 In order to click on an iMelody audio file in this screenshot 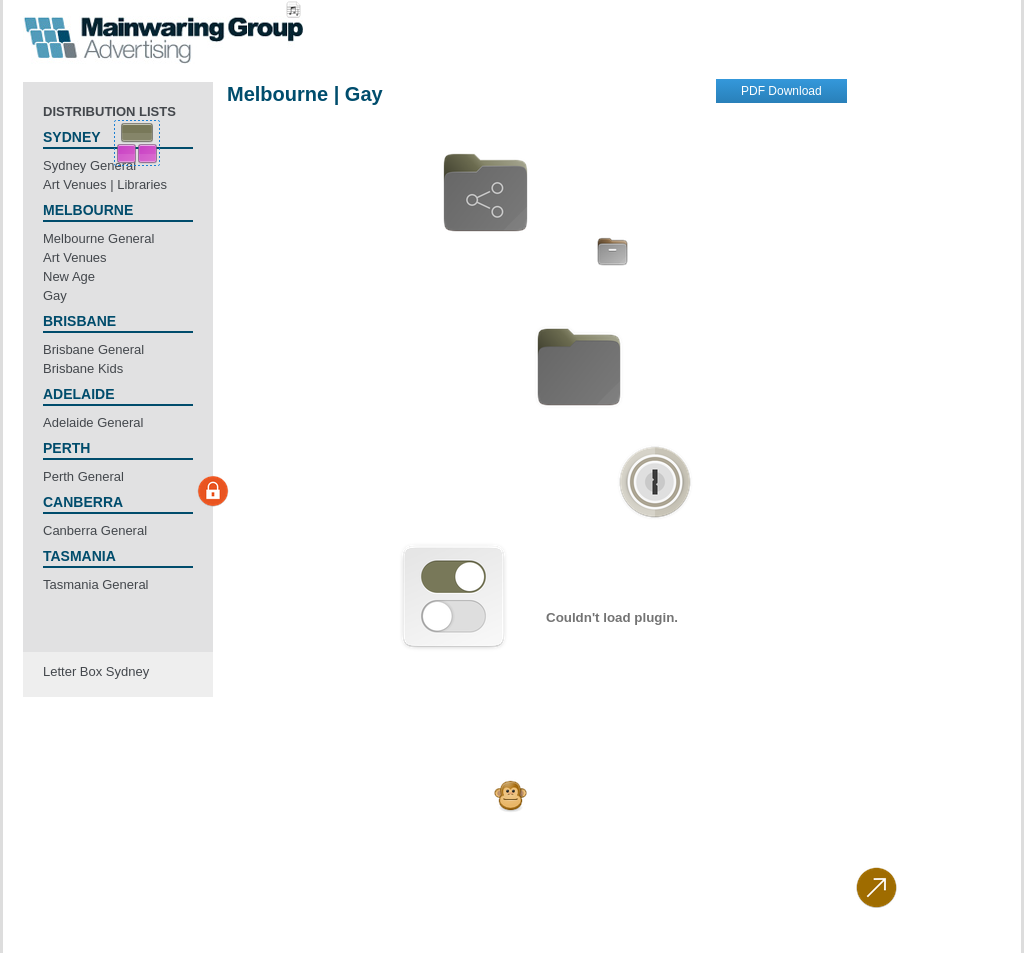, I will do `click(293, 9)`.